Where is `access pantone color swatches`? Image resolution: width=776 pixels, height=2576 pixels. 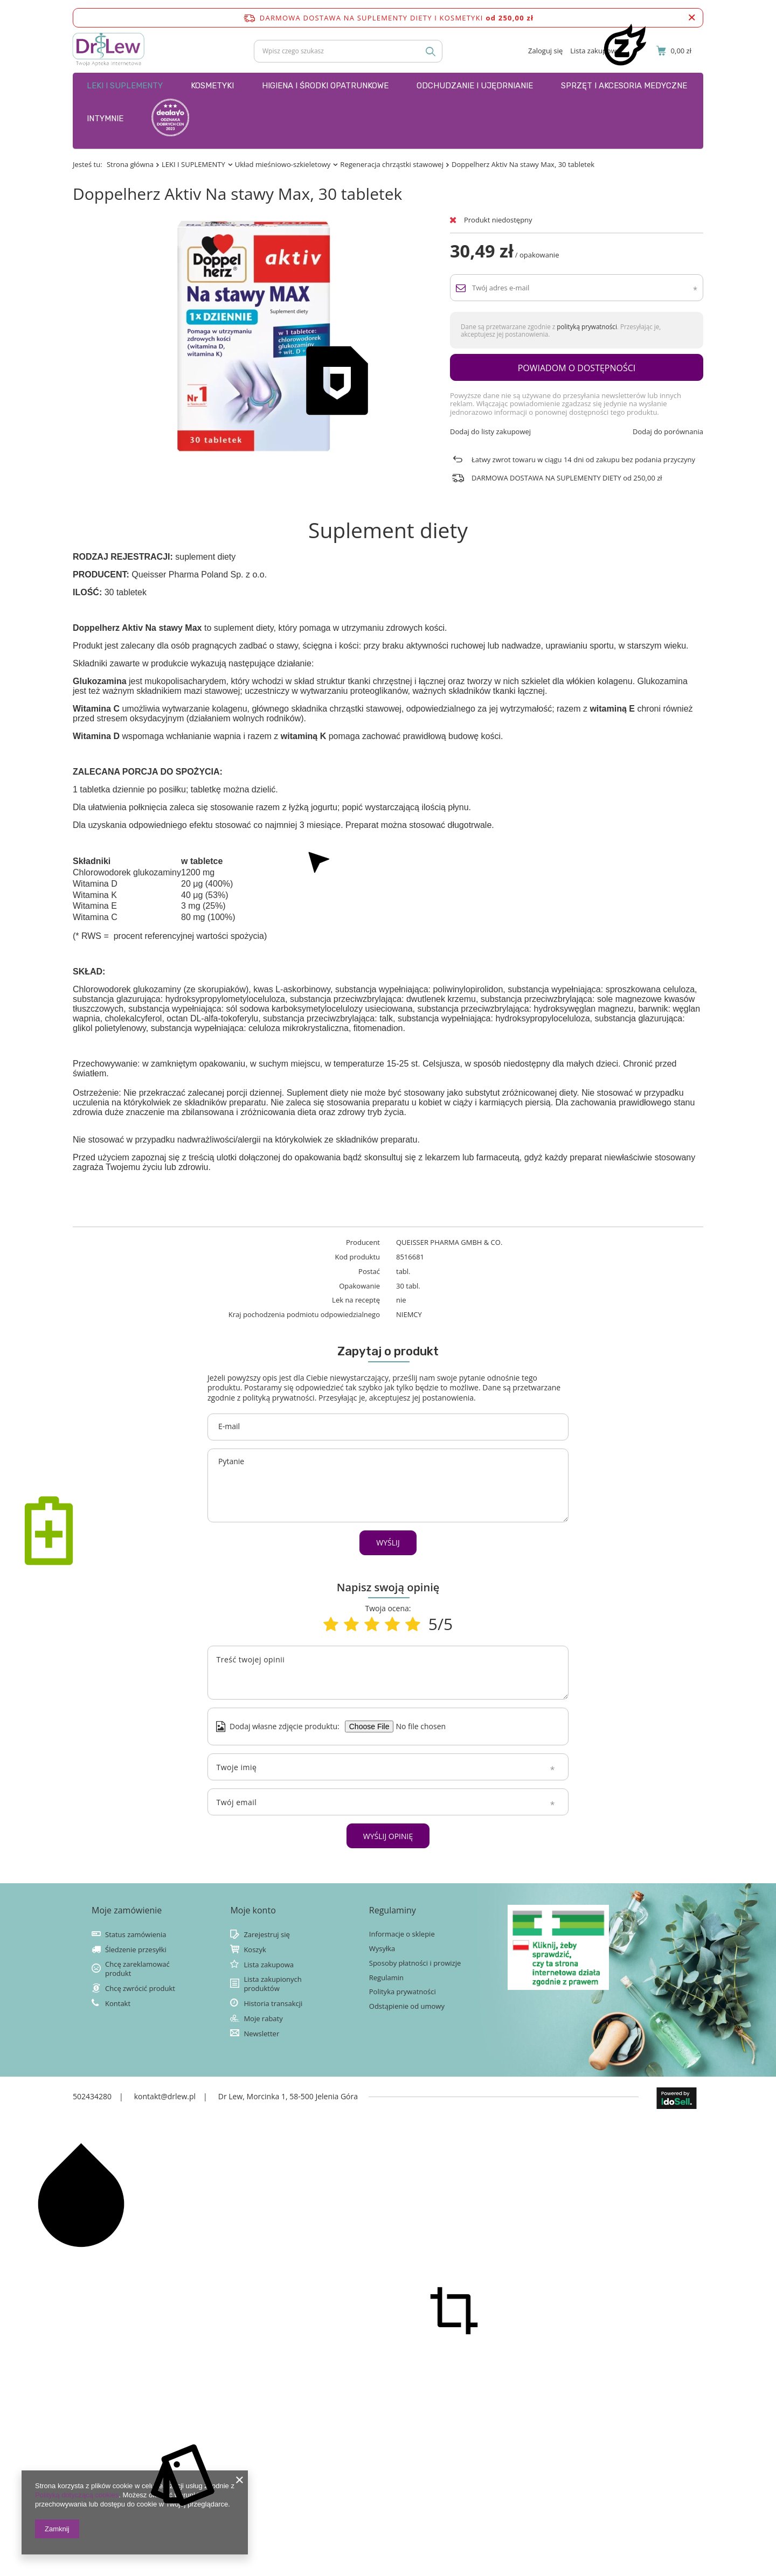
access pantone color swatches is located at coordinates (182, 2475).